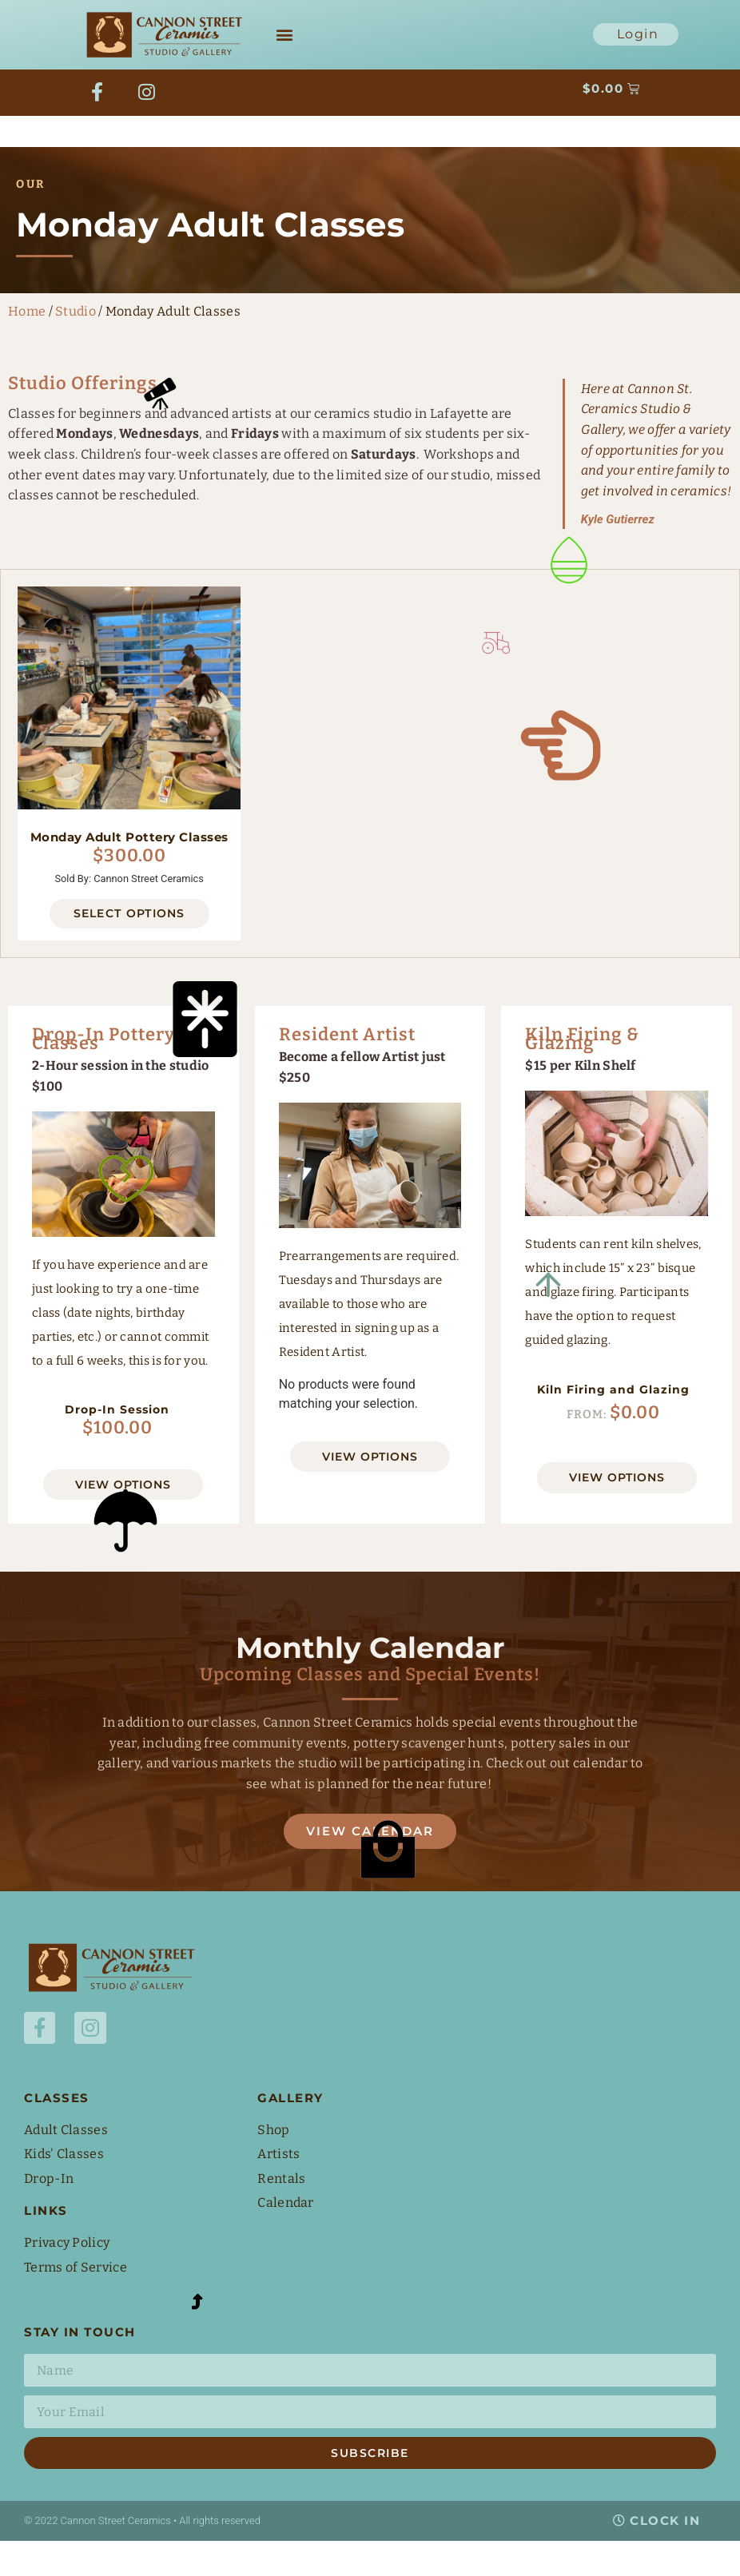 The height and width of the screenshot is (2576, 740). What do you see at coordinates (125, 1521) in the screenshot?
I see `view weather protection or rain forecast` at bounding box center [125, 1521].